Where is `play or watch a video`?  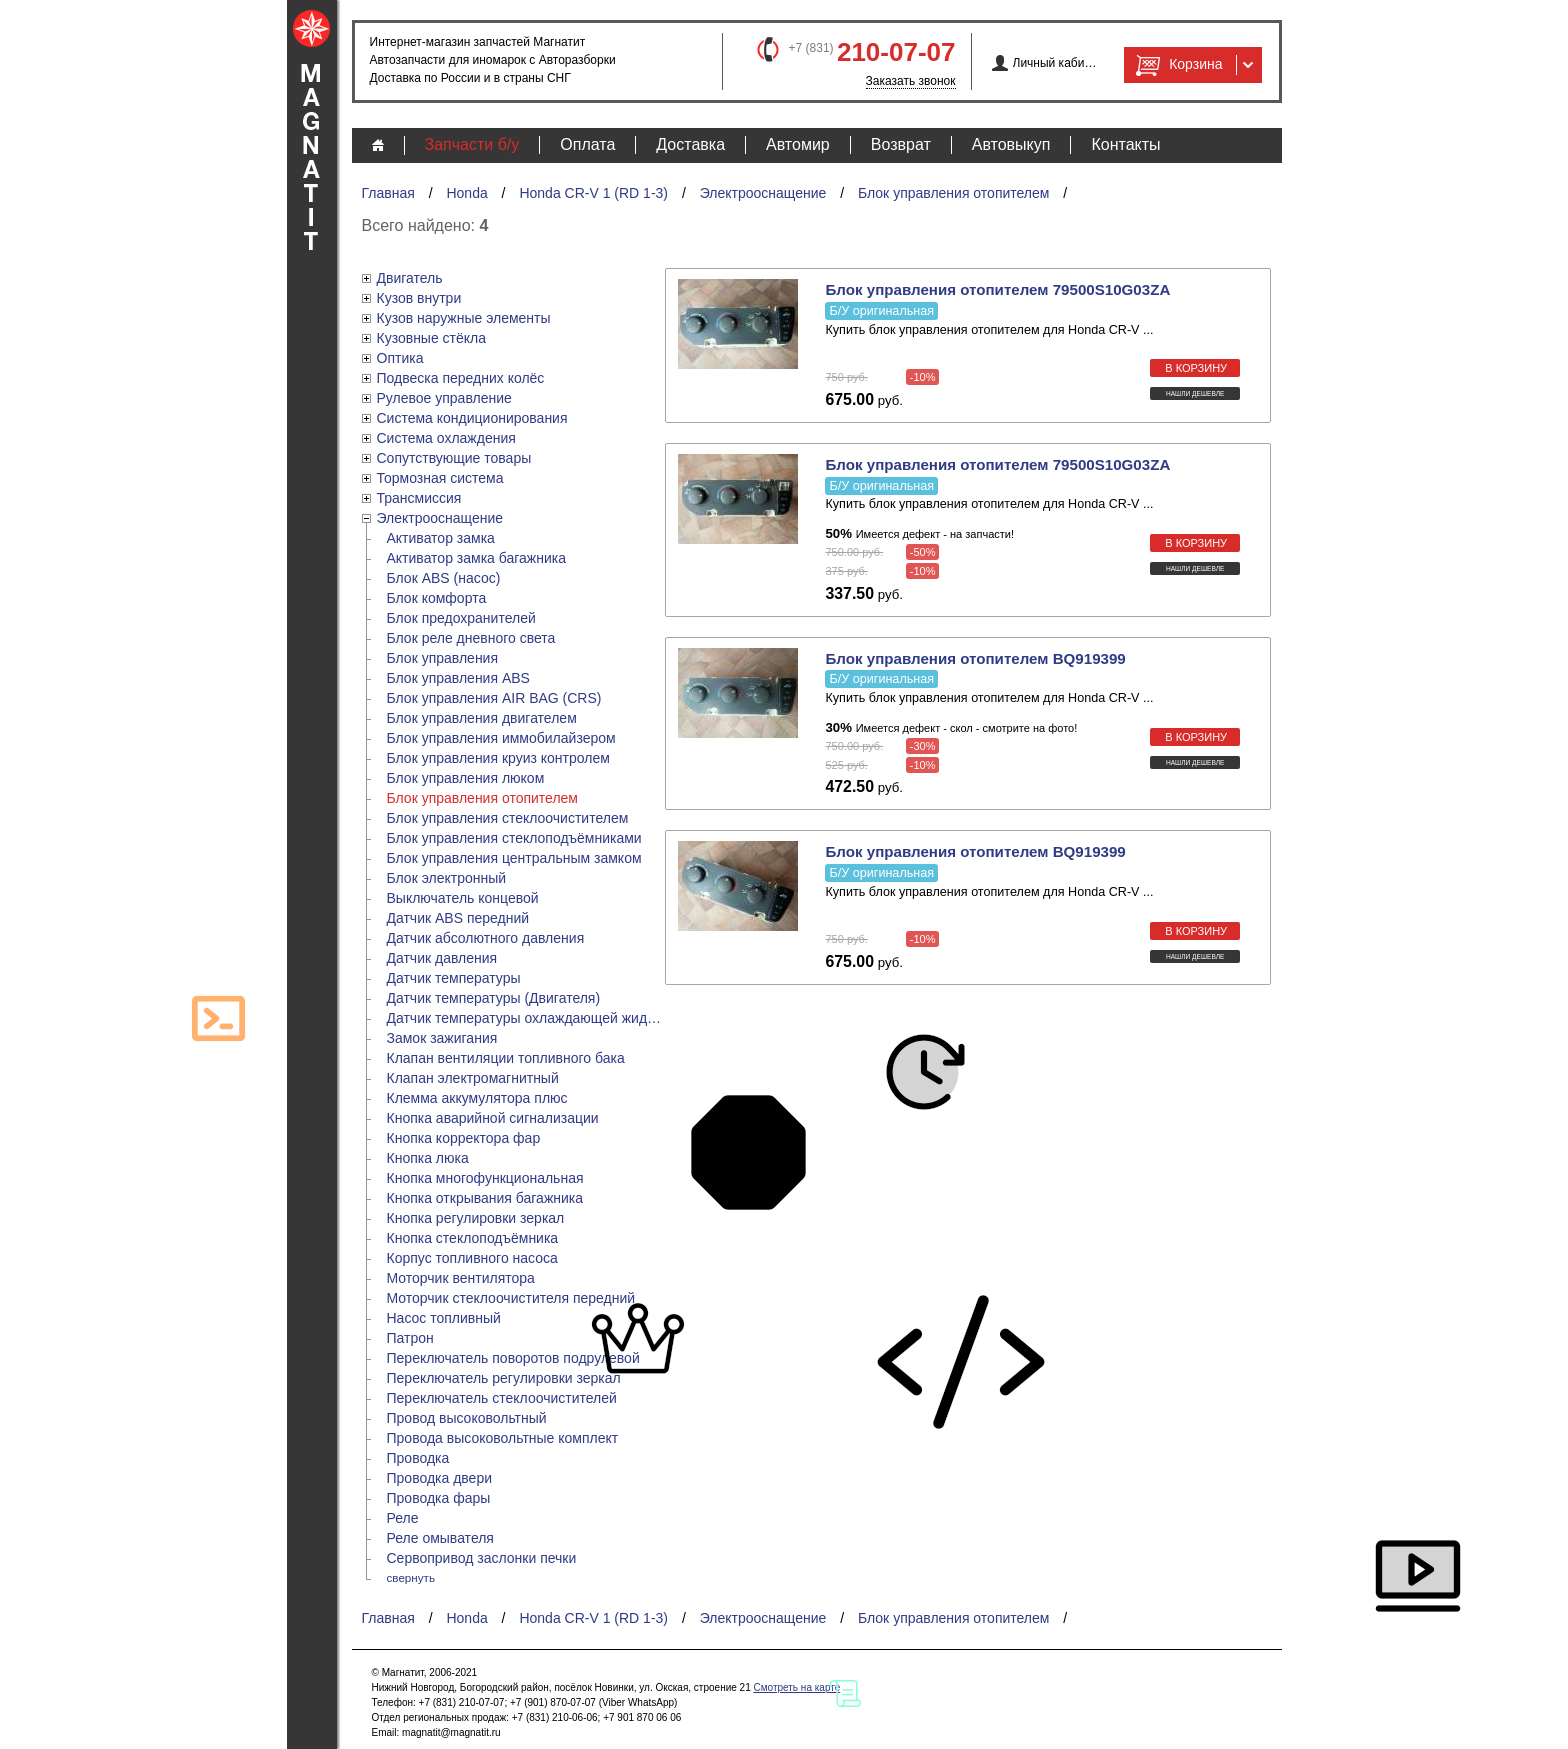
play or watch a video is located at coordinates (1418, 1576).